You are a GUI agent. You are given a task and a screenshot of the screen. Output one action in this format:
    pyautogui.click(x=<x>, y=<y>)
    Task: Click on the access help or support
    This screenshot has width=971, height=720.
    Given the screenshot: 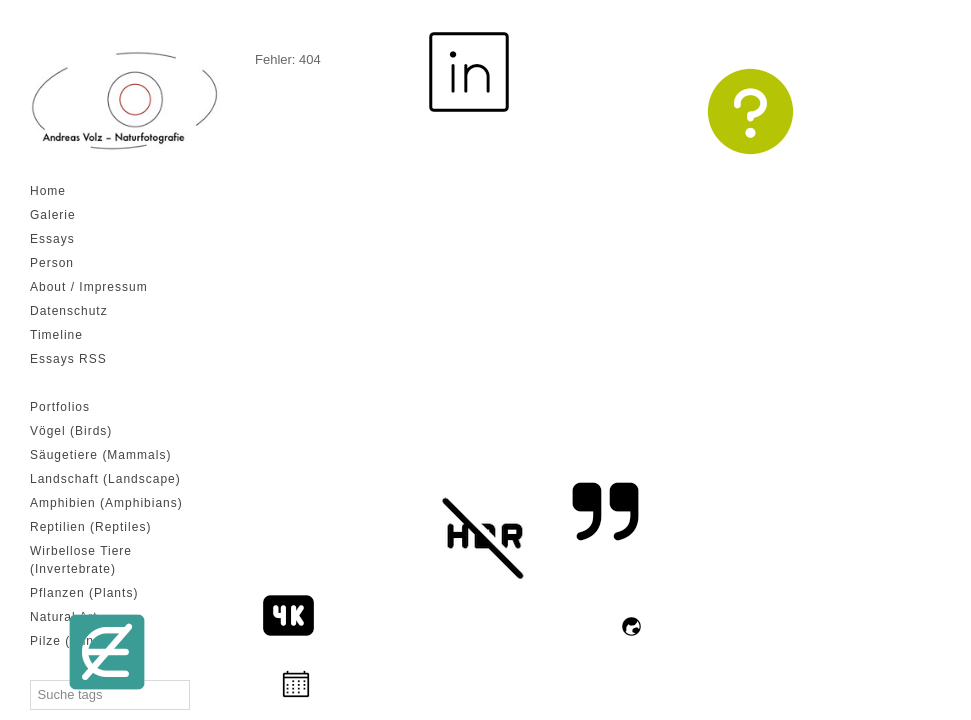 What is the action you would take?
    pyautogui.click(x=750, y=111)
    